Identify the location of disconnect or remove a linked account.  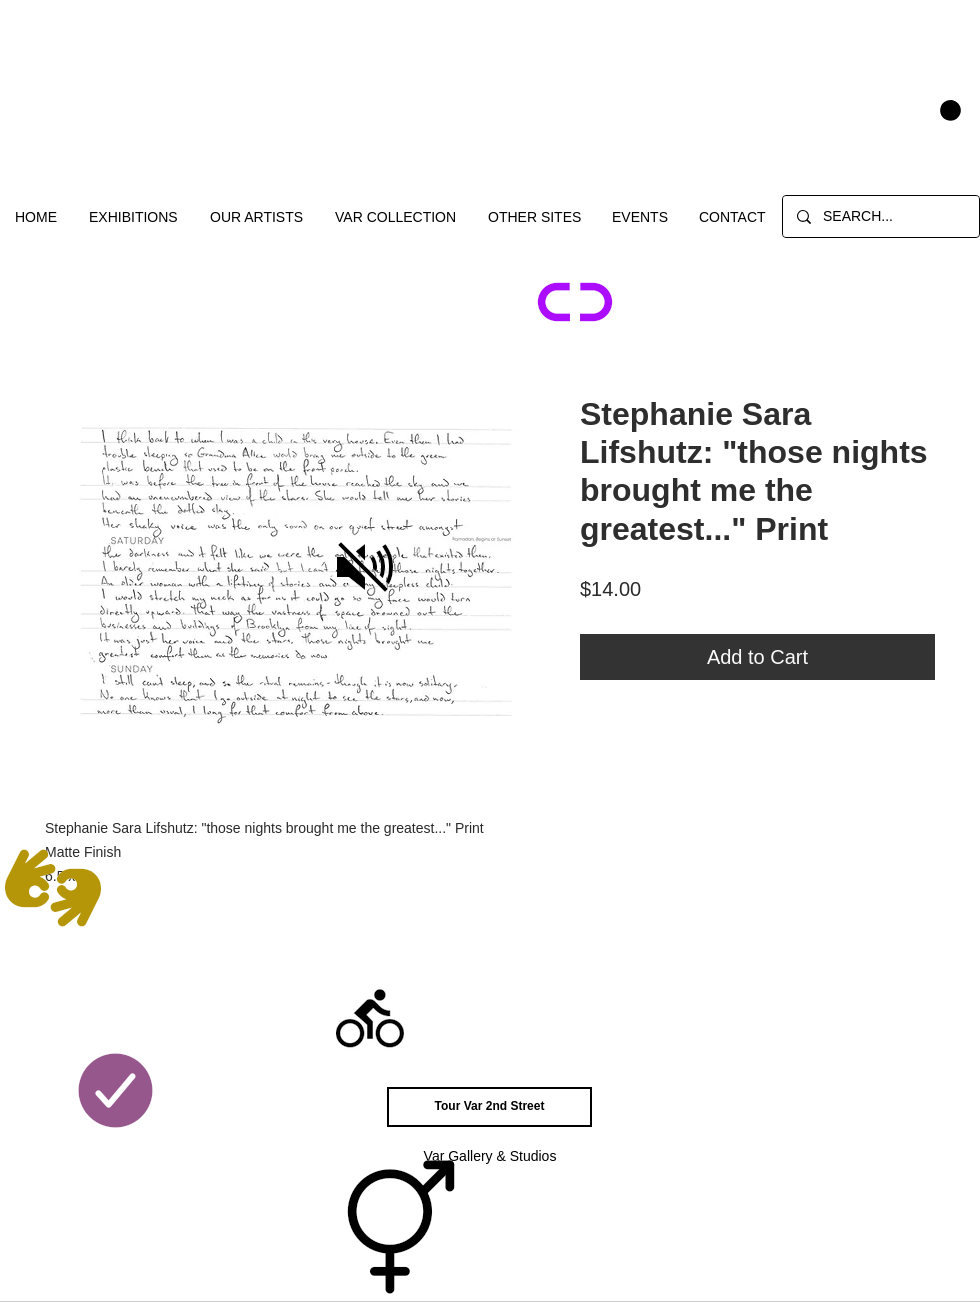
(575, 302).